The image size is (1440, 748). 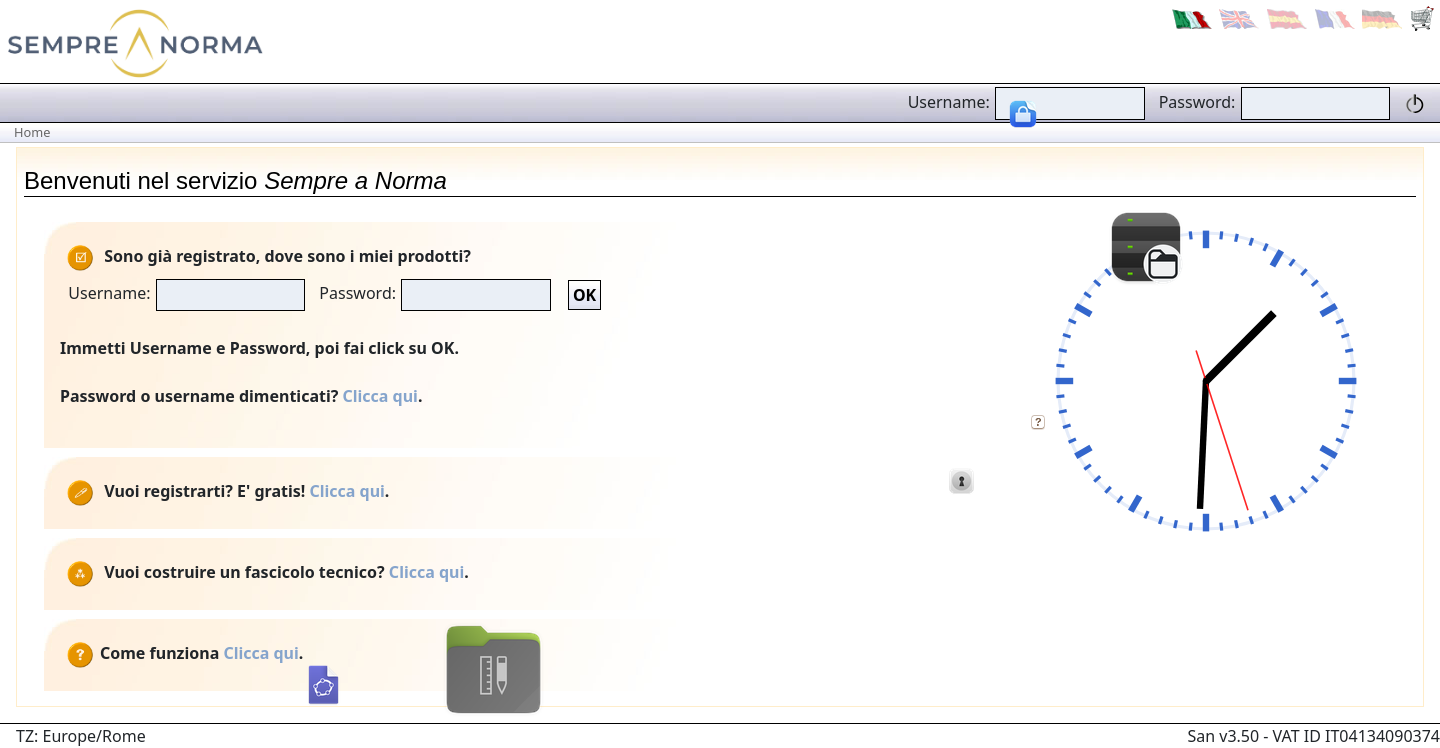 What do you see at coordinates (493, 669) in the screenshot?
I see `open templates folder` at bounding box center [493, 669].